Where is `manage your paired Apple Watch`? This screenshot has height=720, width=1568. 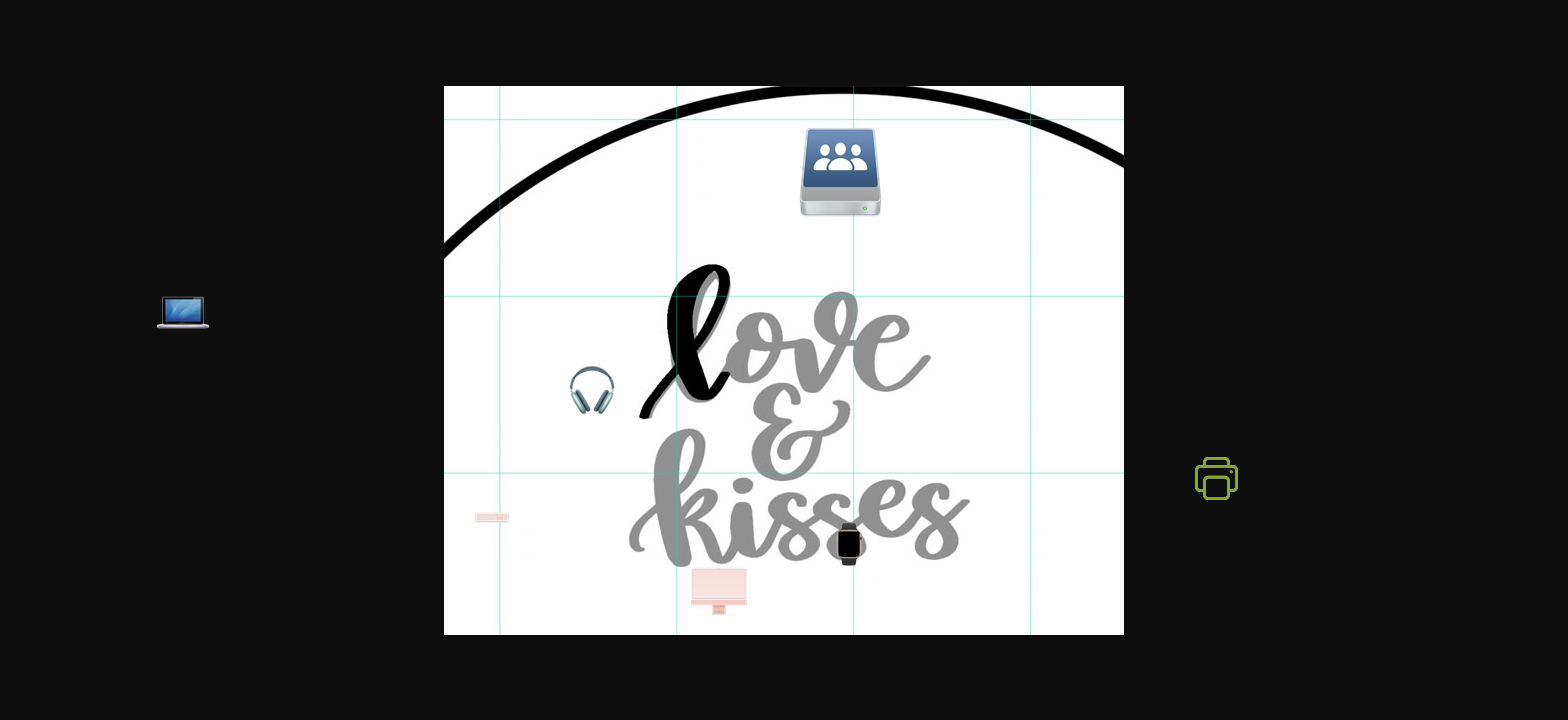
manage your paired Apple Watch is located at coordinates (849, 544).